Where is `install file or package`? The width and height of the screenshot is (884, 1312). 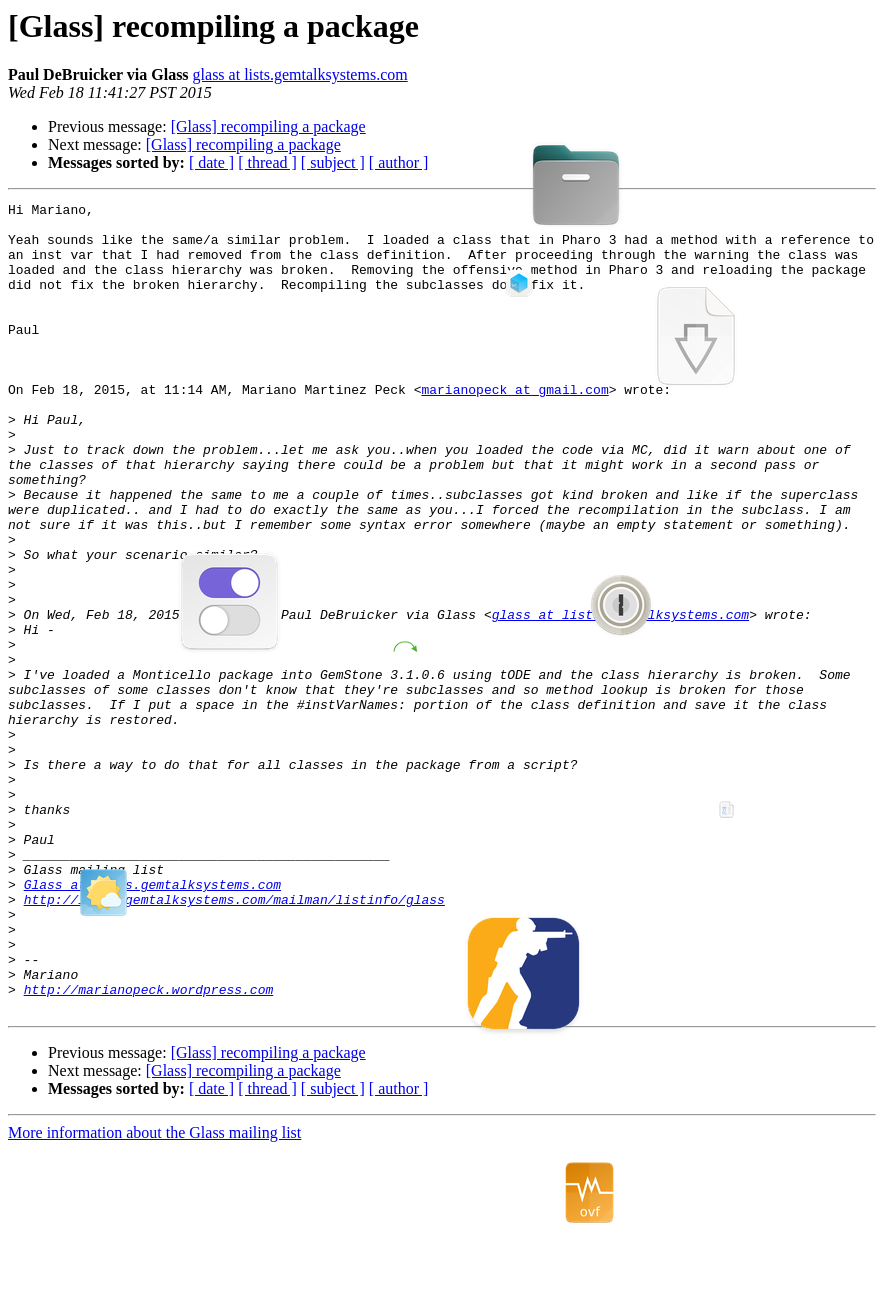 install file or package is located at coordinates (696, 336).